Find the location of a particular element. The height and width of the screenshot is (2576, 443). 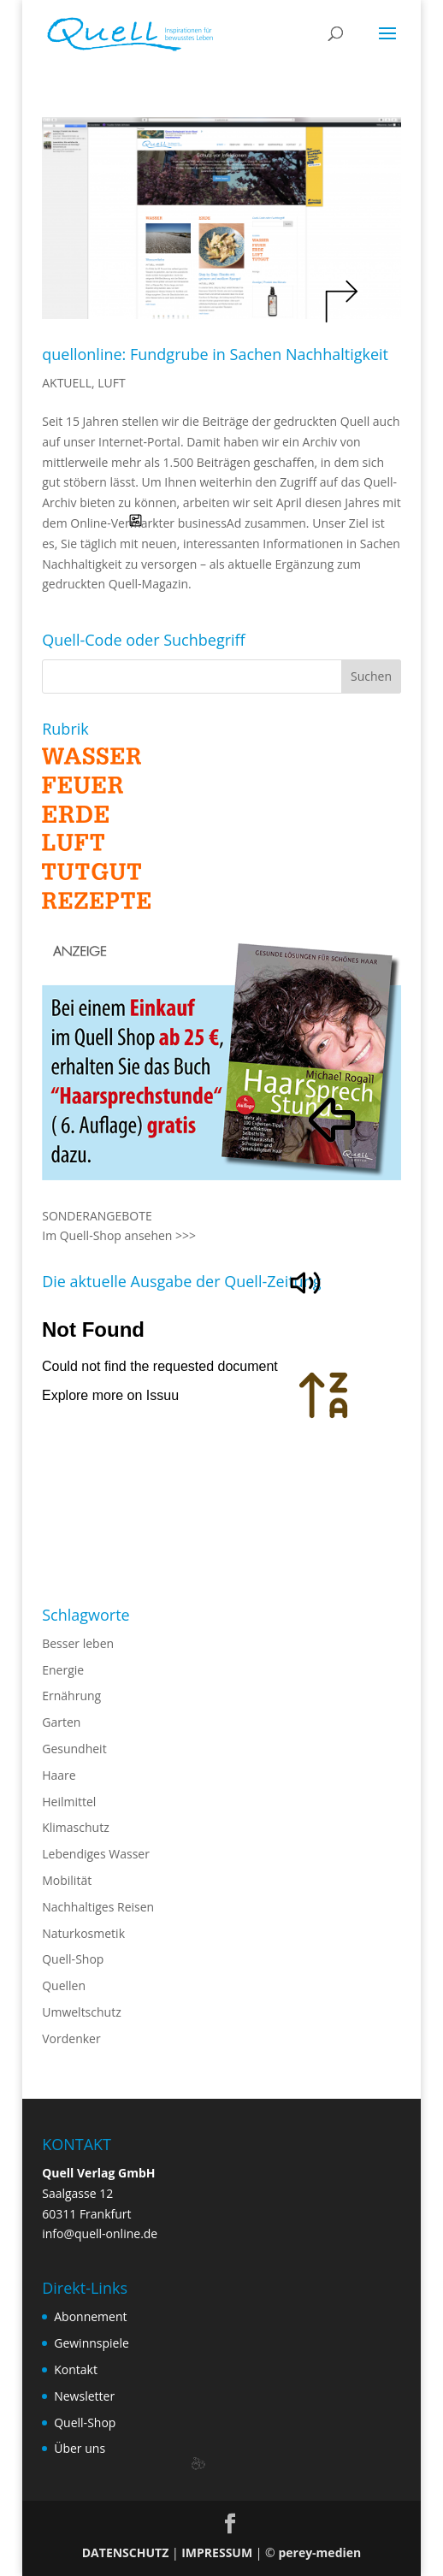

redirect or forward content is located at coordinates (338, 301).